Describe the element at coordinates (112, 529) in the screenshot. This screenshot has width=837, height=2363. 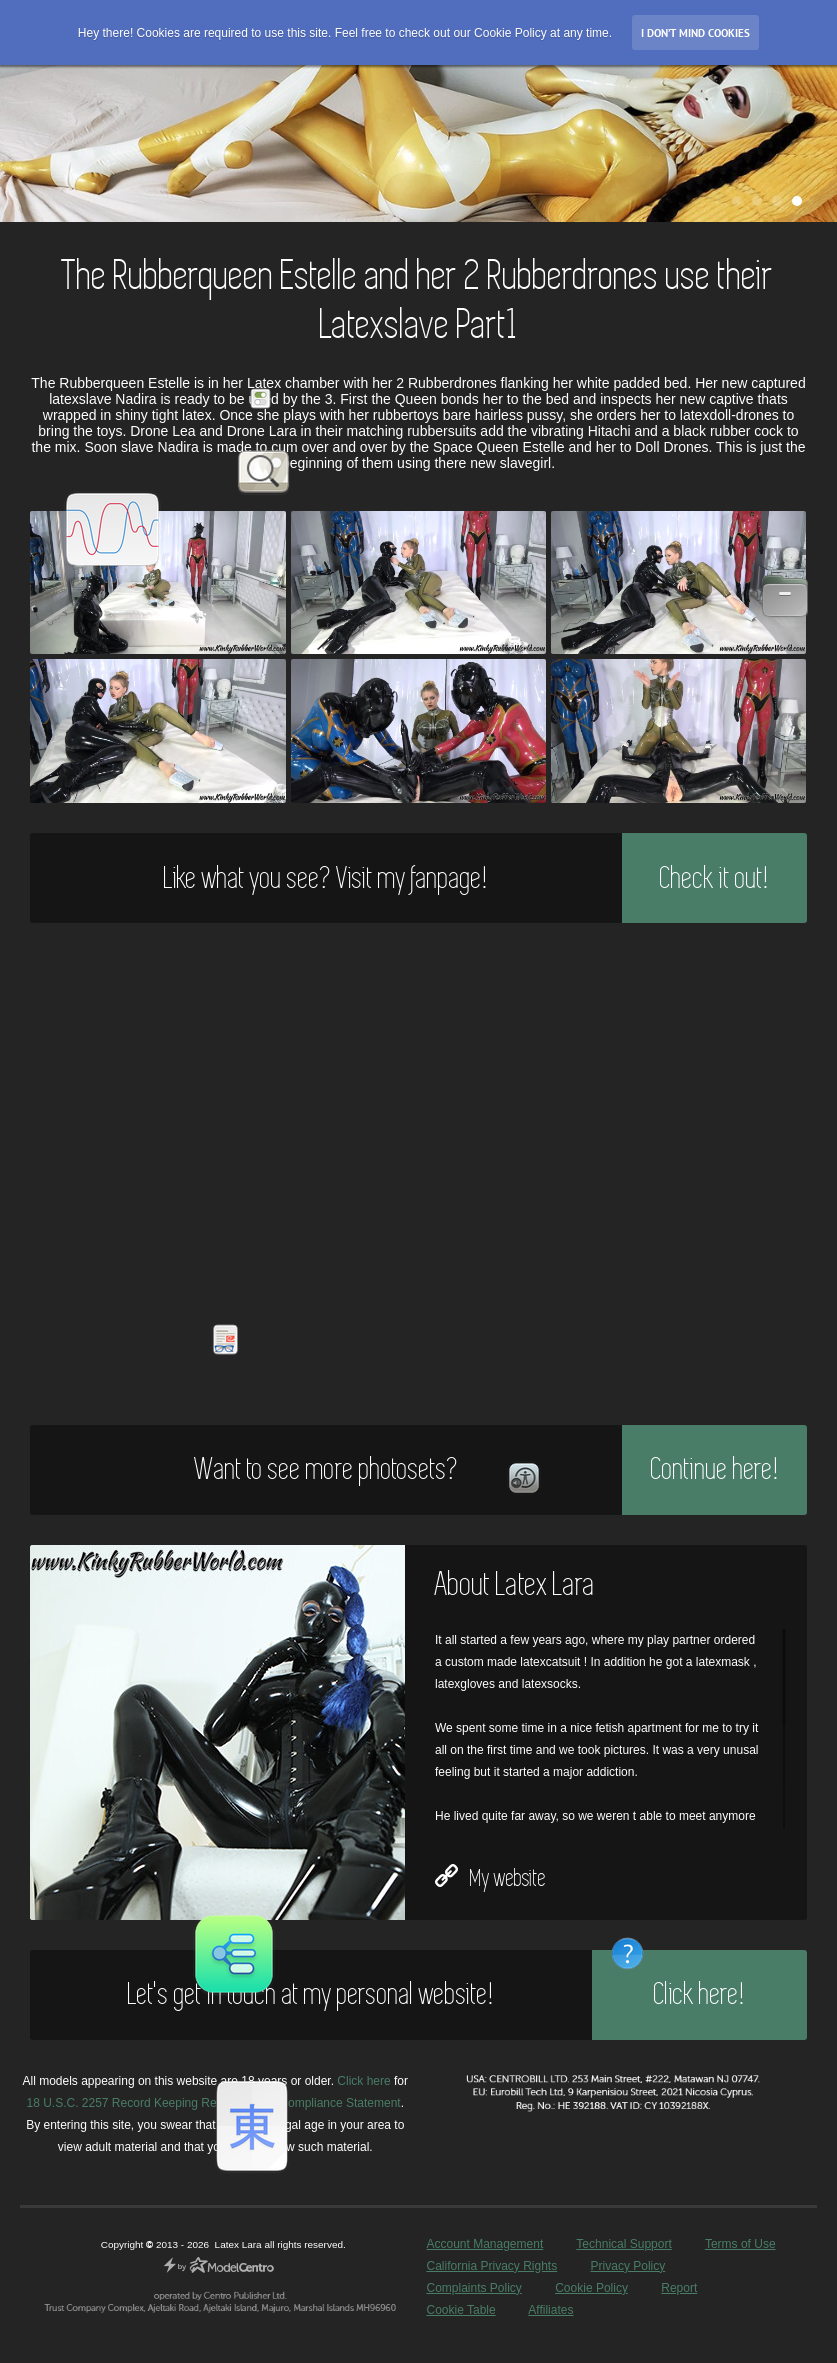
I see `open power statistics application` at that location.